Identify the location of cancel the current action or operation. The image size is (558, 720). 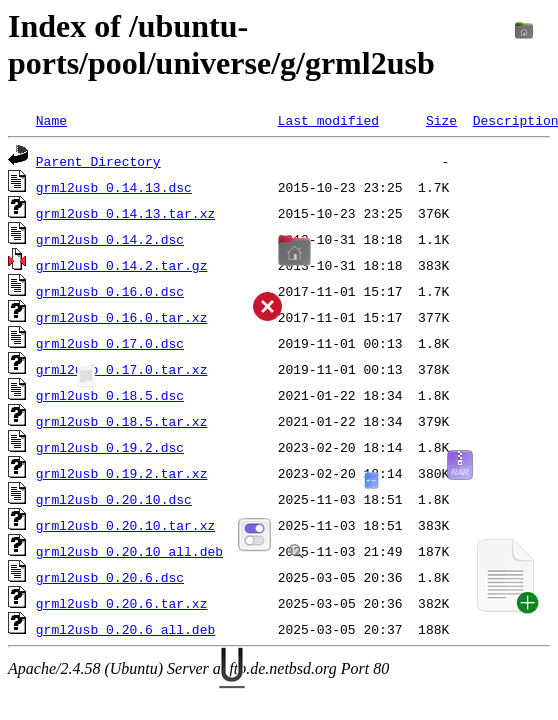
(267, 306).